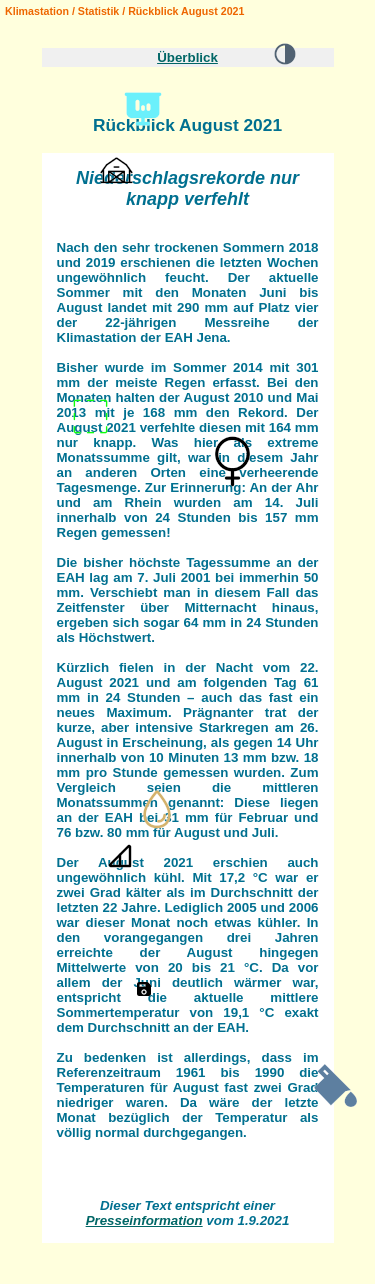  What do you see at coordinates (143, 109) in the screenshot?
I see `view presentation analytics` at bounding box center [143, 109].